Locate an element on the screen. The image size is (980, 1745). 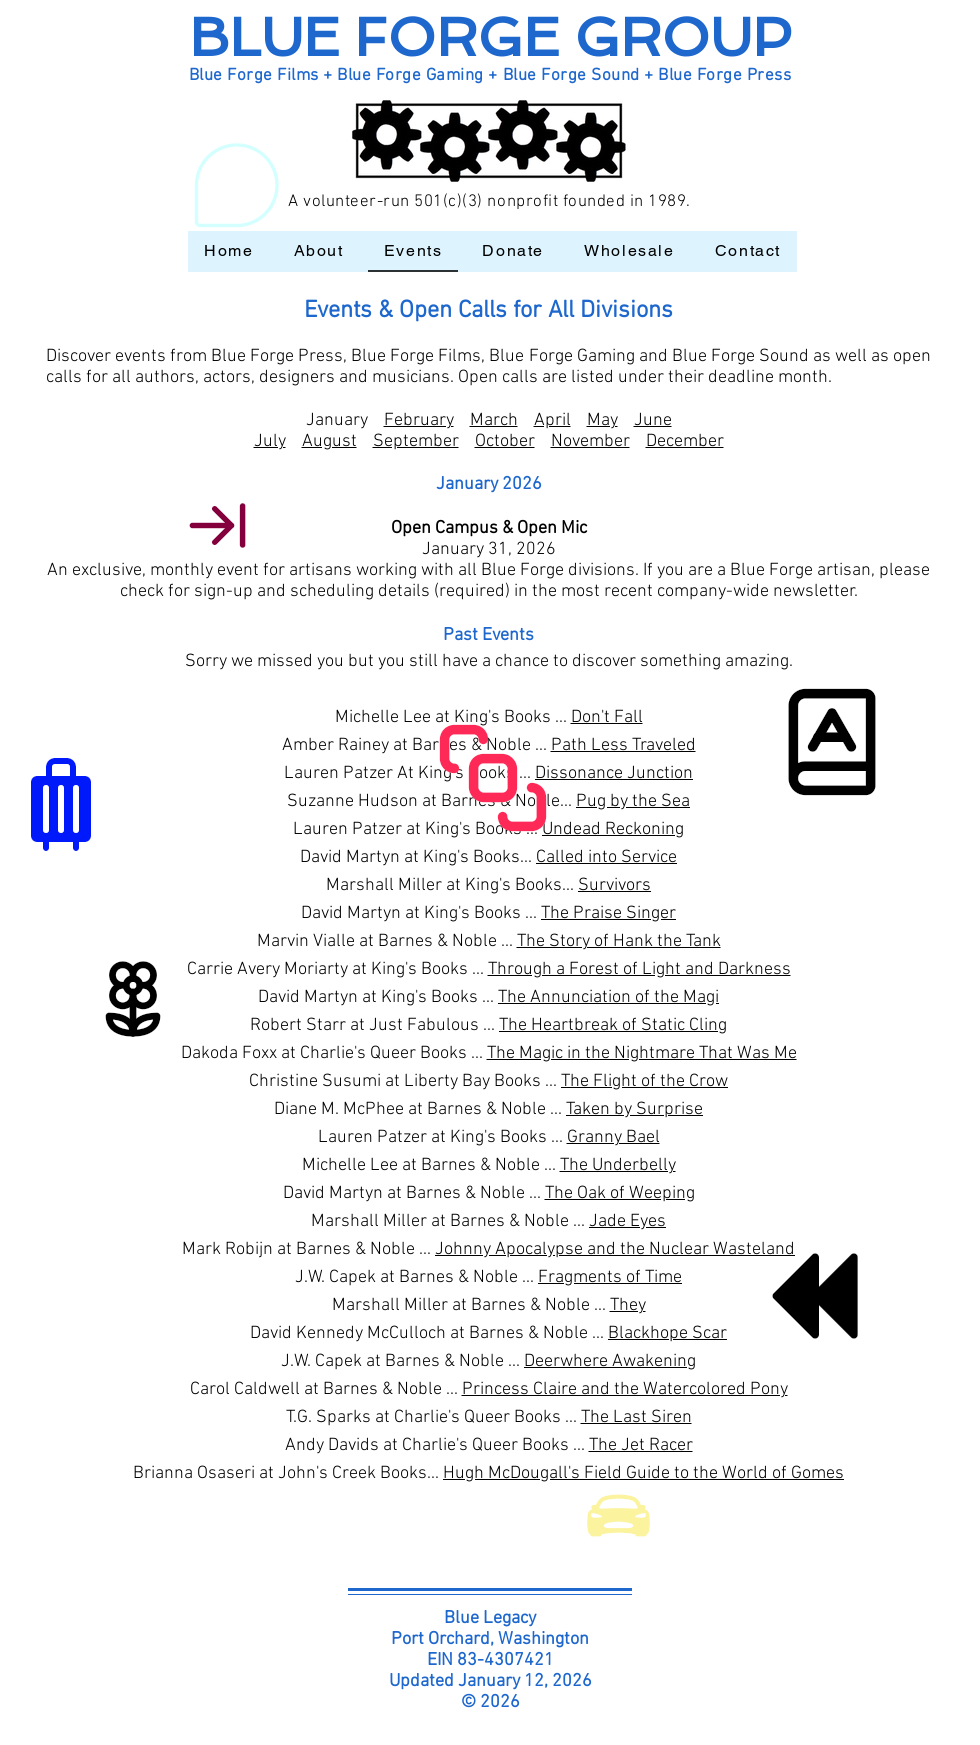
move item to the end of a list is located at coordinates (217, 525).